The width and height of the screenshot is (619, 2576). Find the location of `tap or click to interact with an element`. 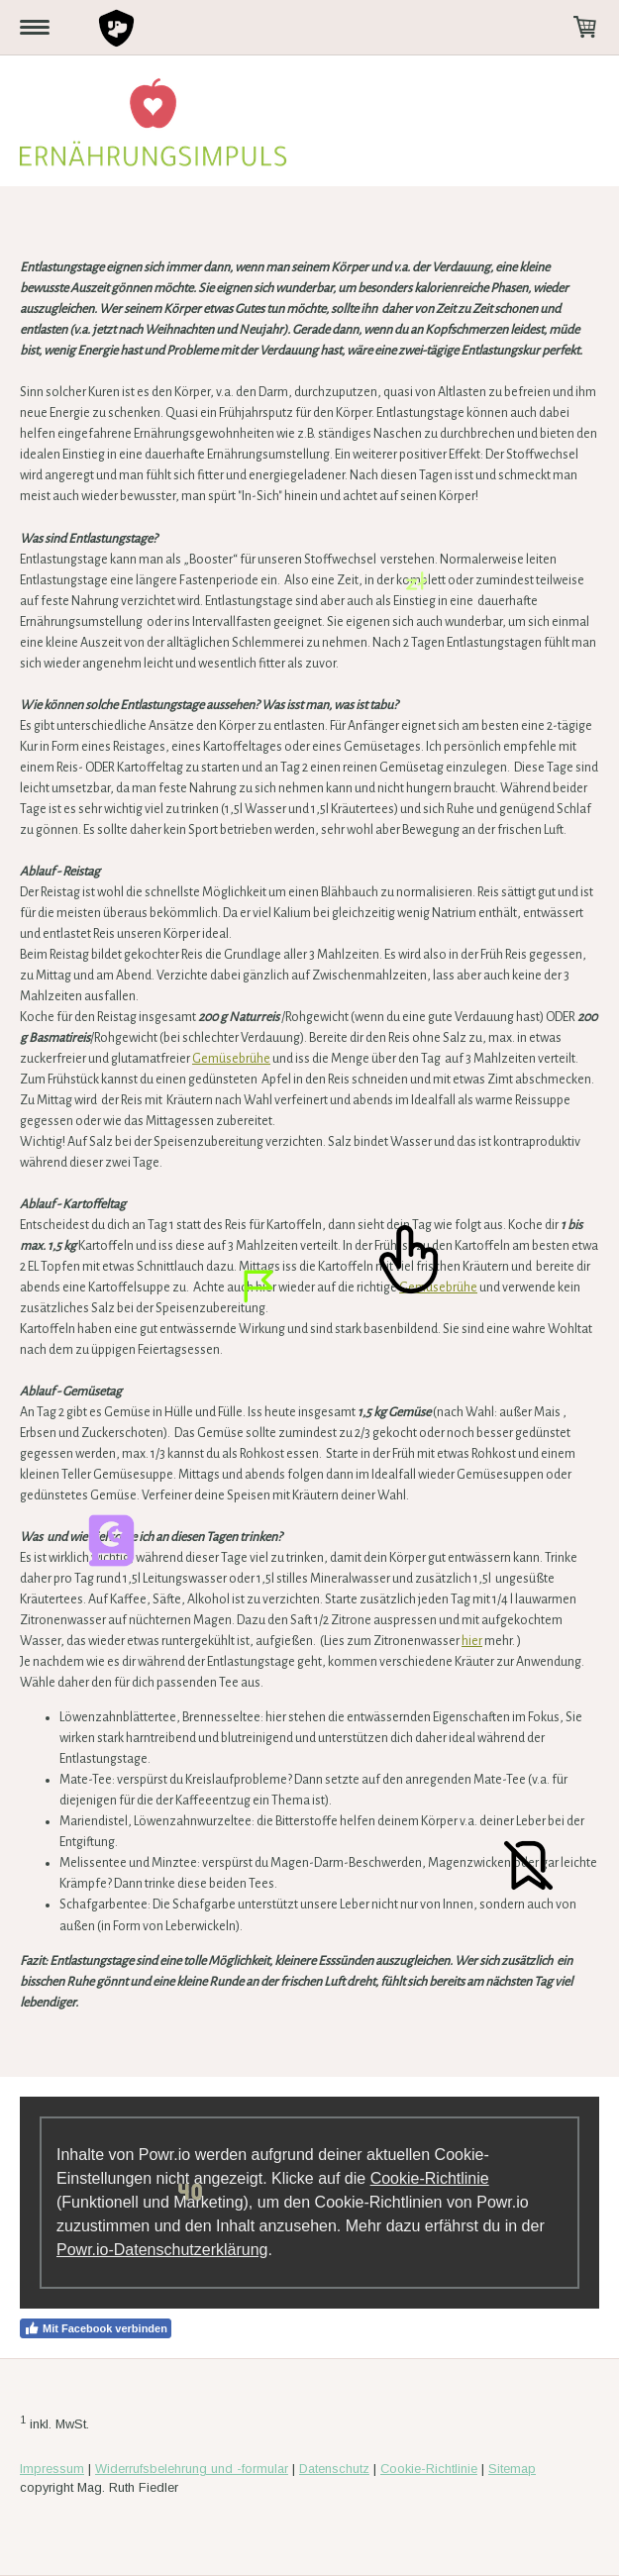

tap or click to interact with an element is located at coordinates (408, 1259).